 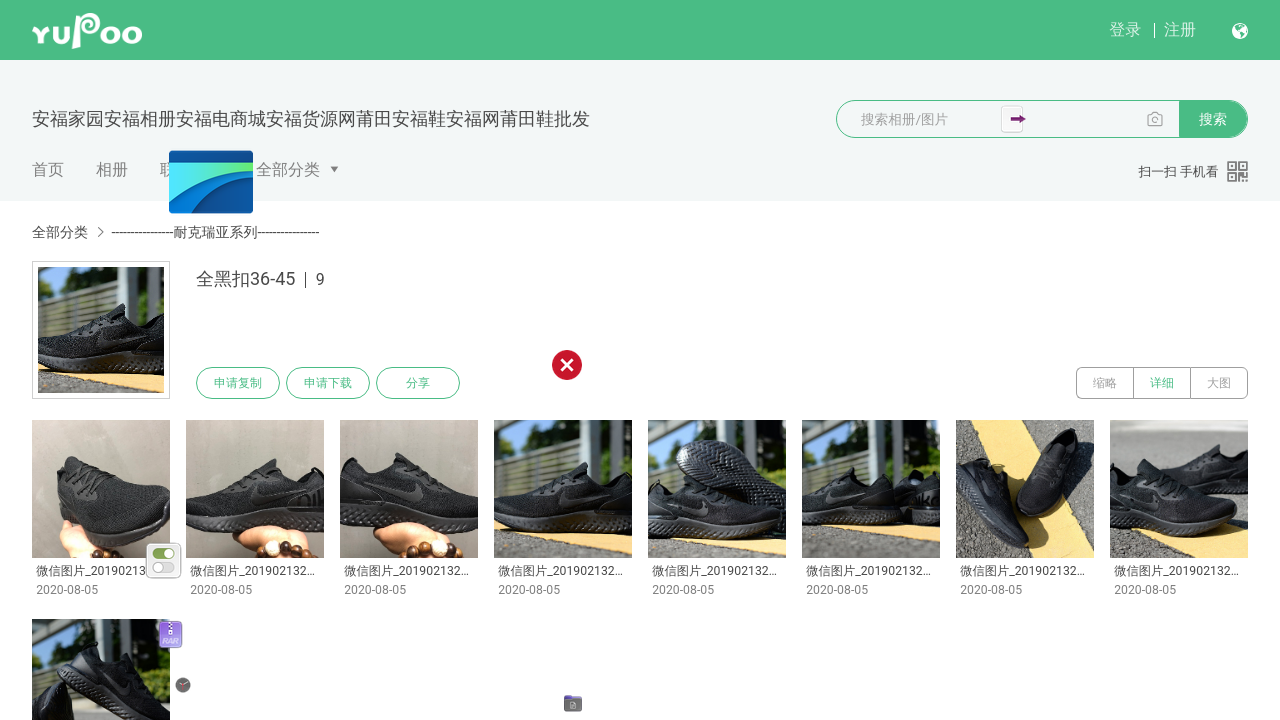 I want to click on export document to another location or format, so click(x=1012, y=119).